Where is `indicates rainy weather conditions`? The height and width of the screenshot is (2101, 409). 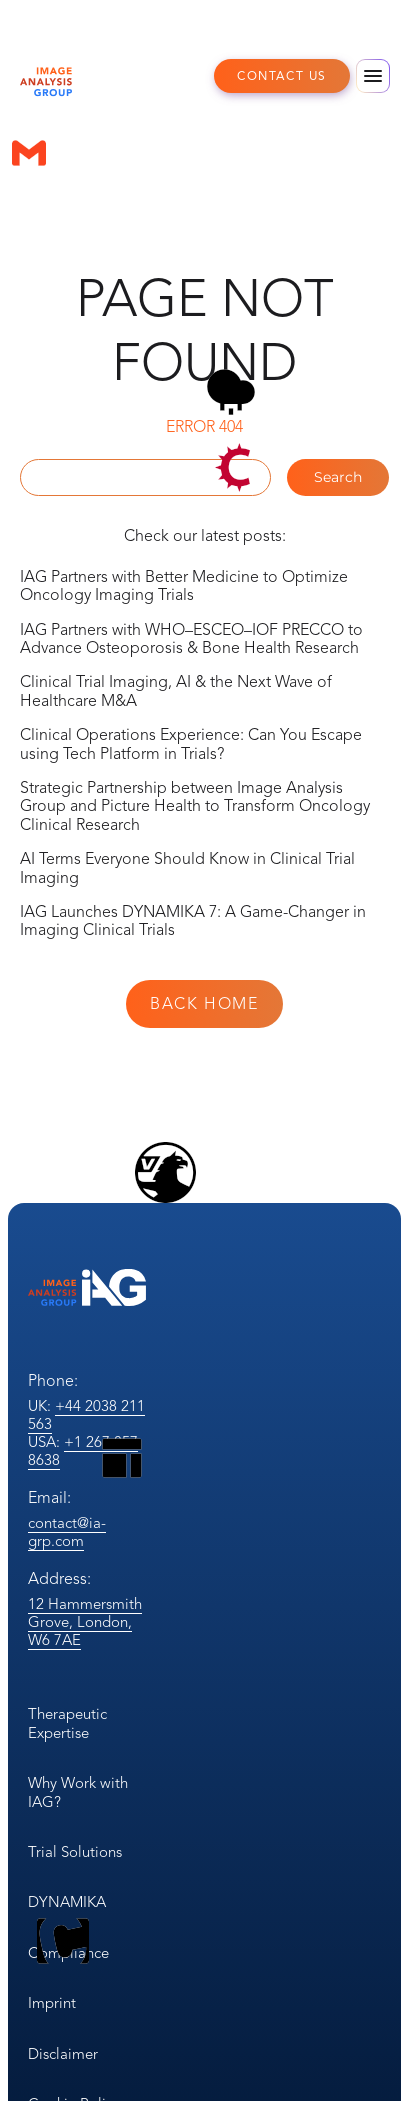
indicates rainy weather conditions is located at coordinates (231, 391).